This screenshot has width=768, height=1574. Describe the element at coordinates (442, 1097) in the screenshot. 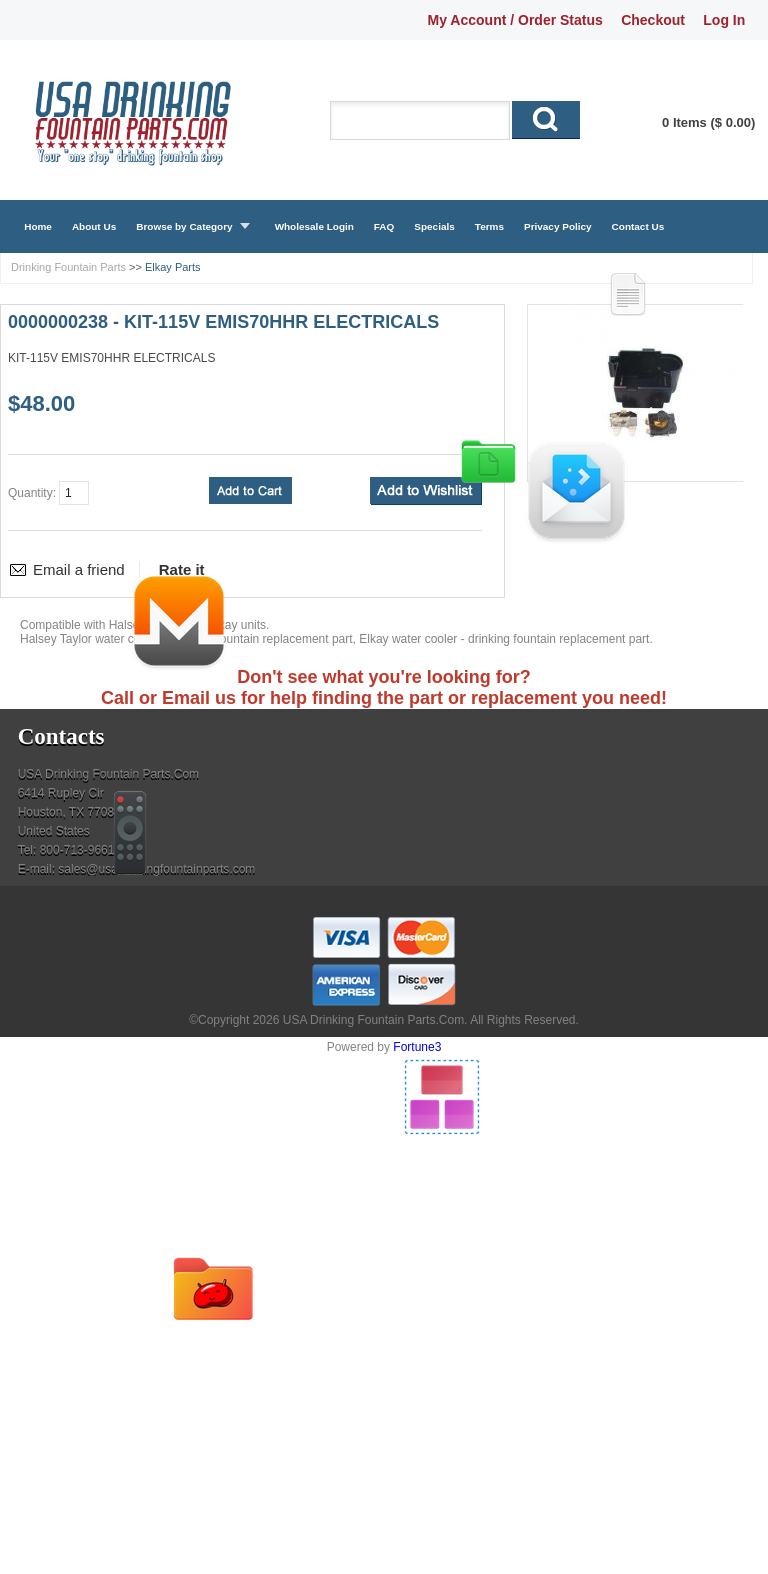

I see `select all items in the current view` at that location.